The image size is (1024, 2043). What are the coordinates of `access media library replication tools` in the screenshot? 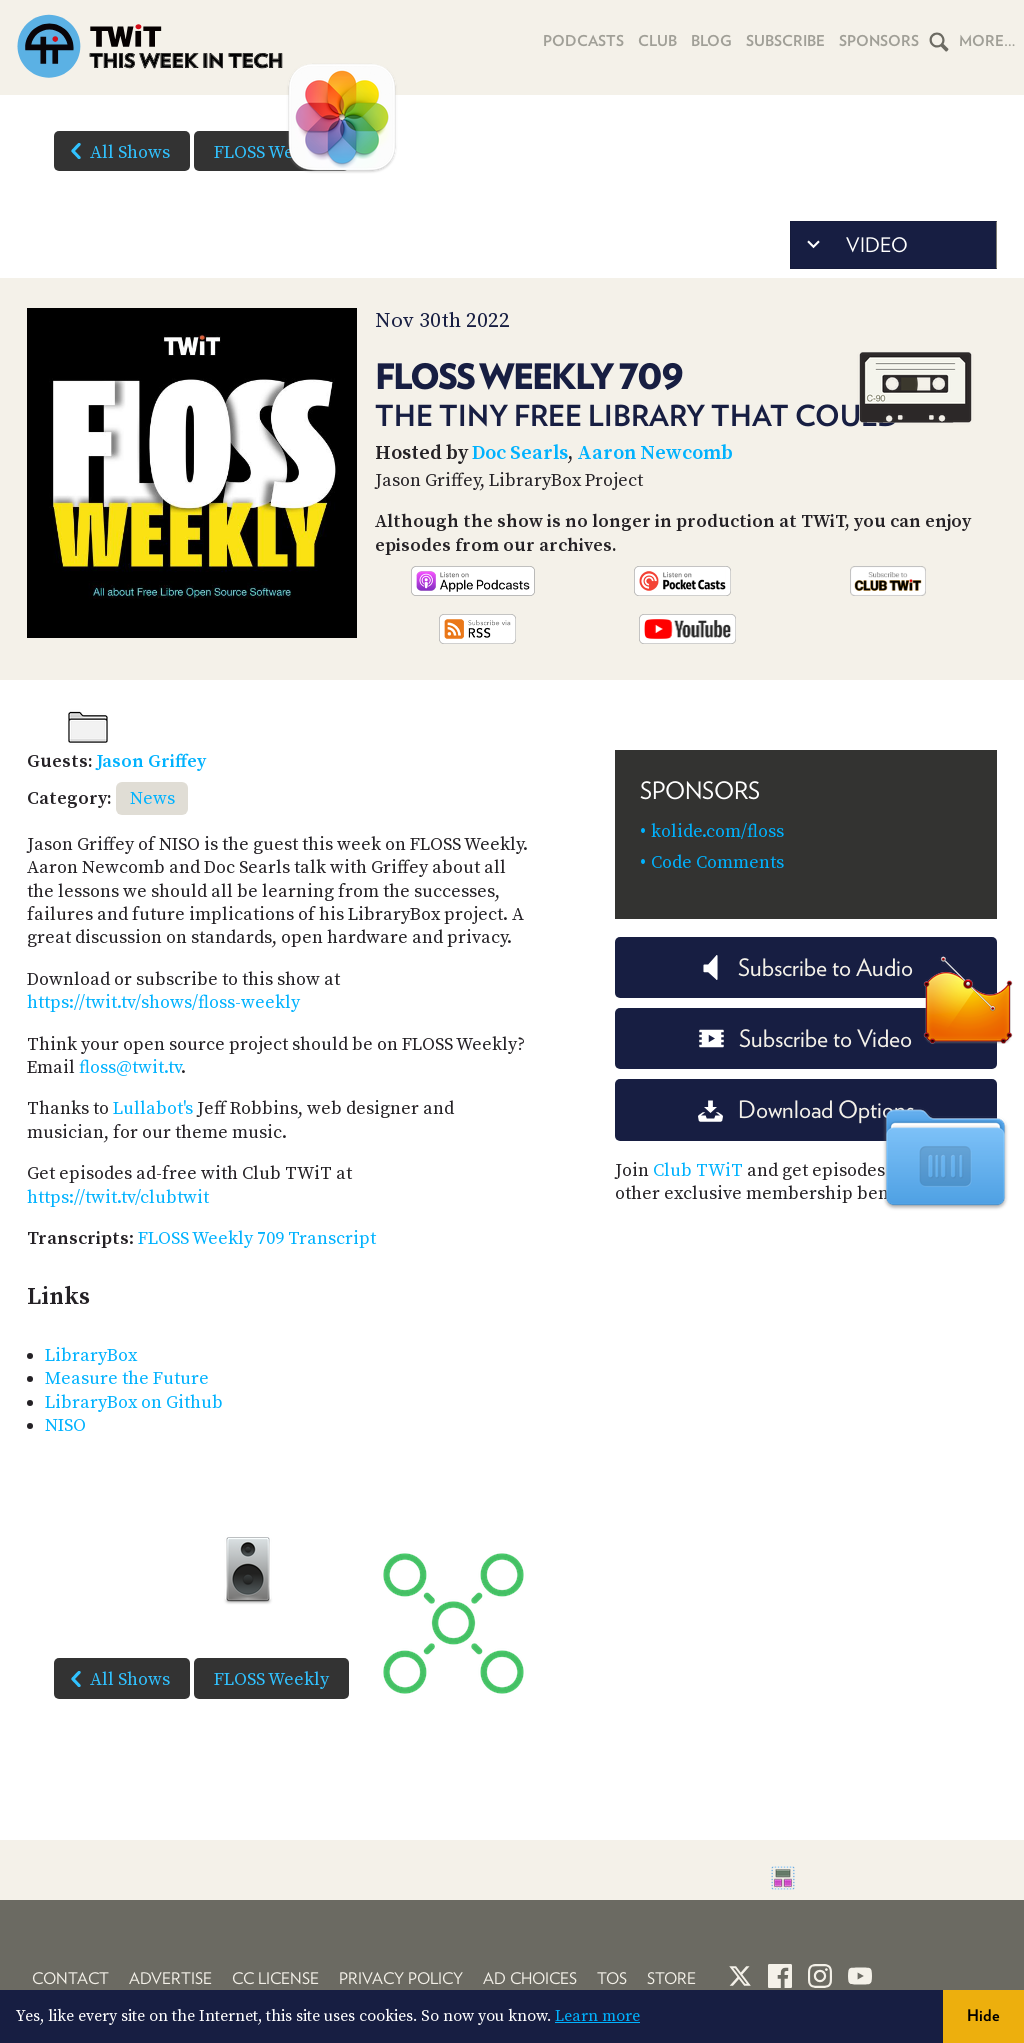 It's located at (453, 1623).